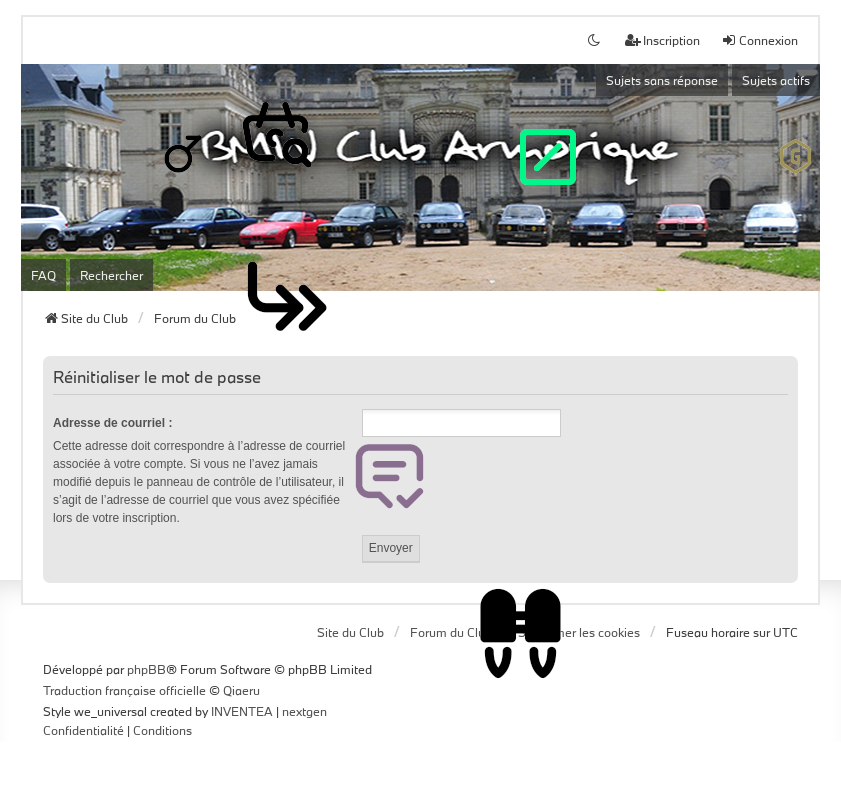 The height and width of the screenshot is (799, 841). I want to click on activate boost or turbo mode, so click(520, 633).